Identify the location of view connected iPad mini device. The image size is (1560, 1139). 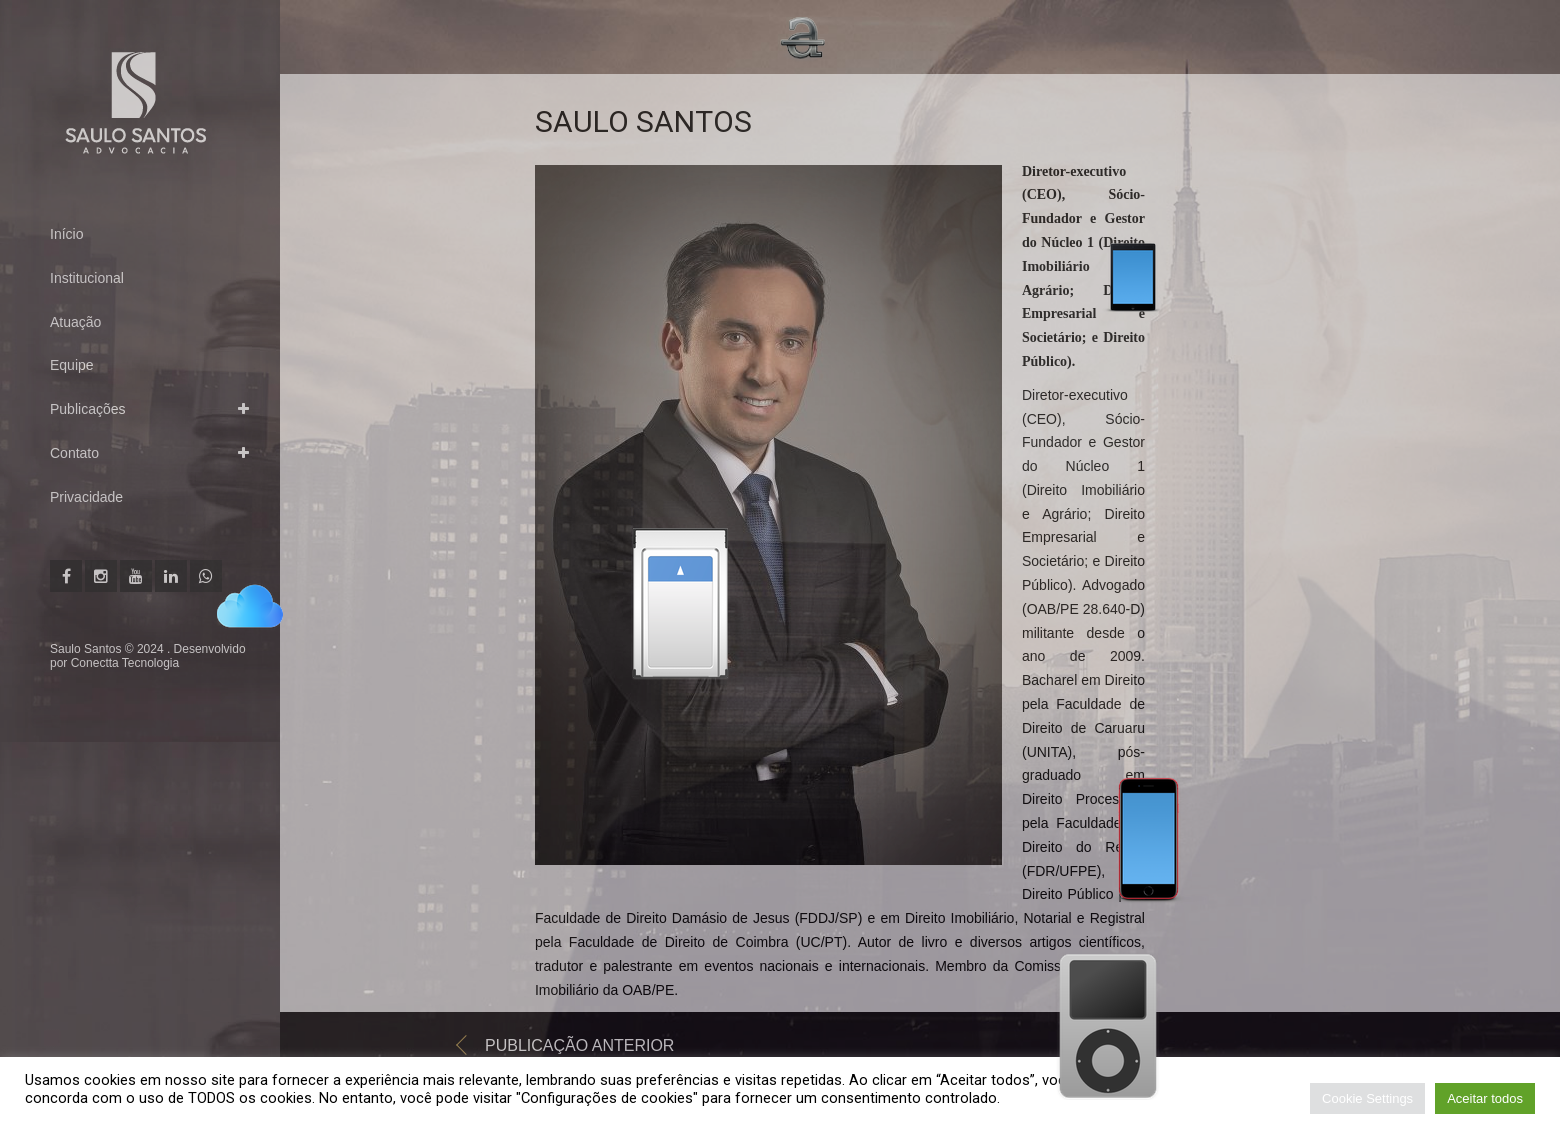
(1133, 271).